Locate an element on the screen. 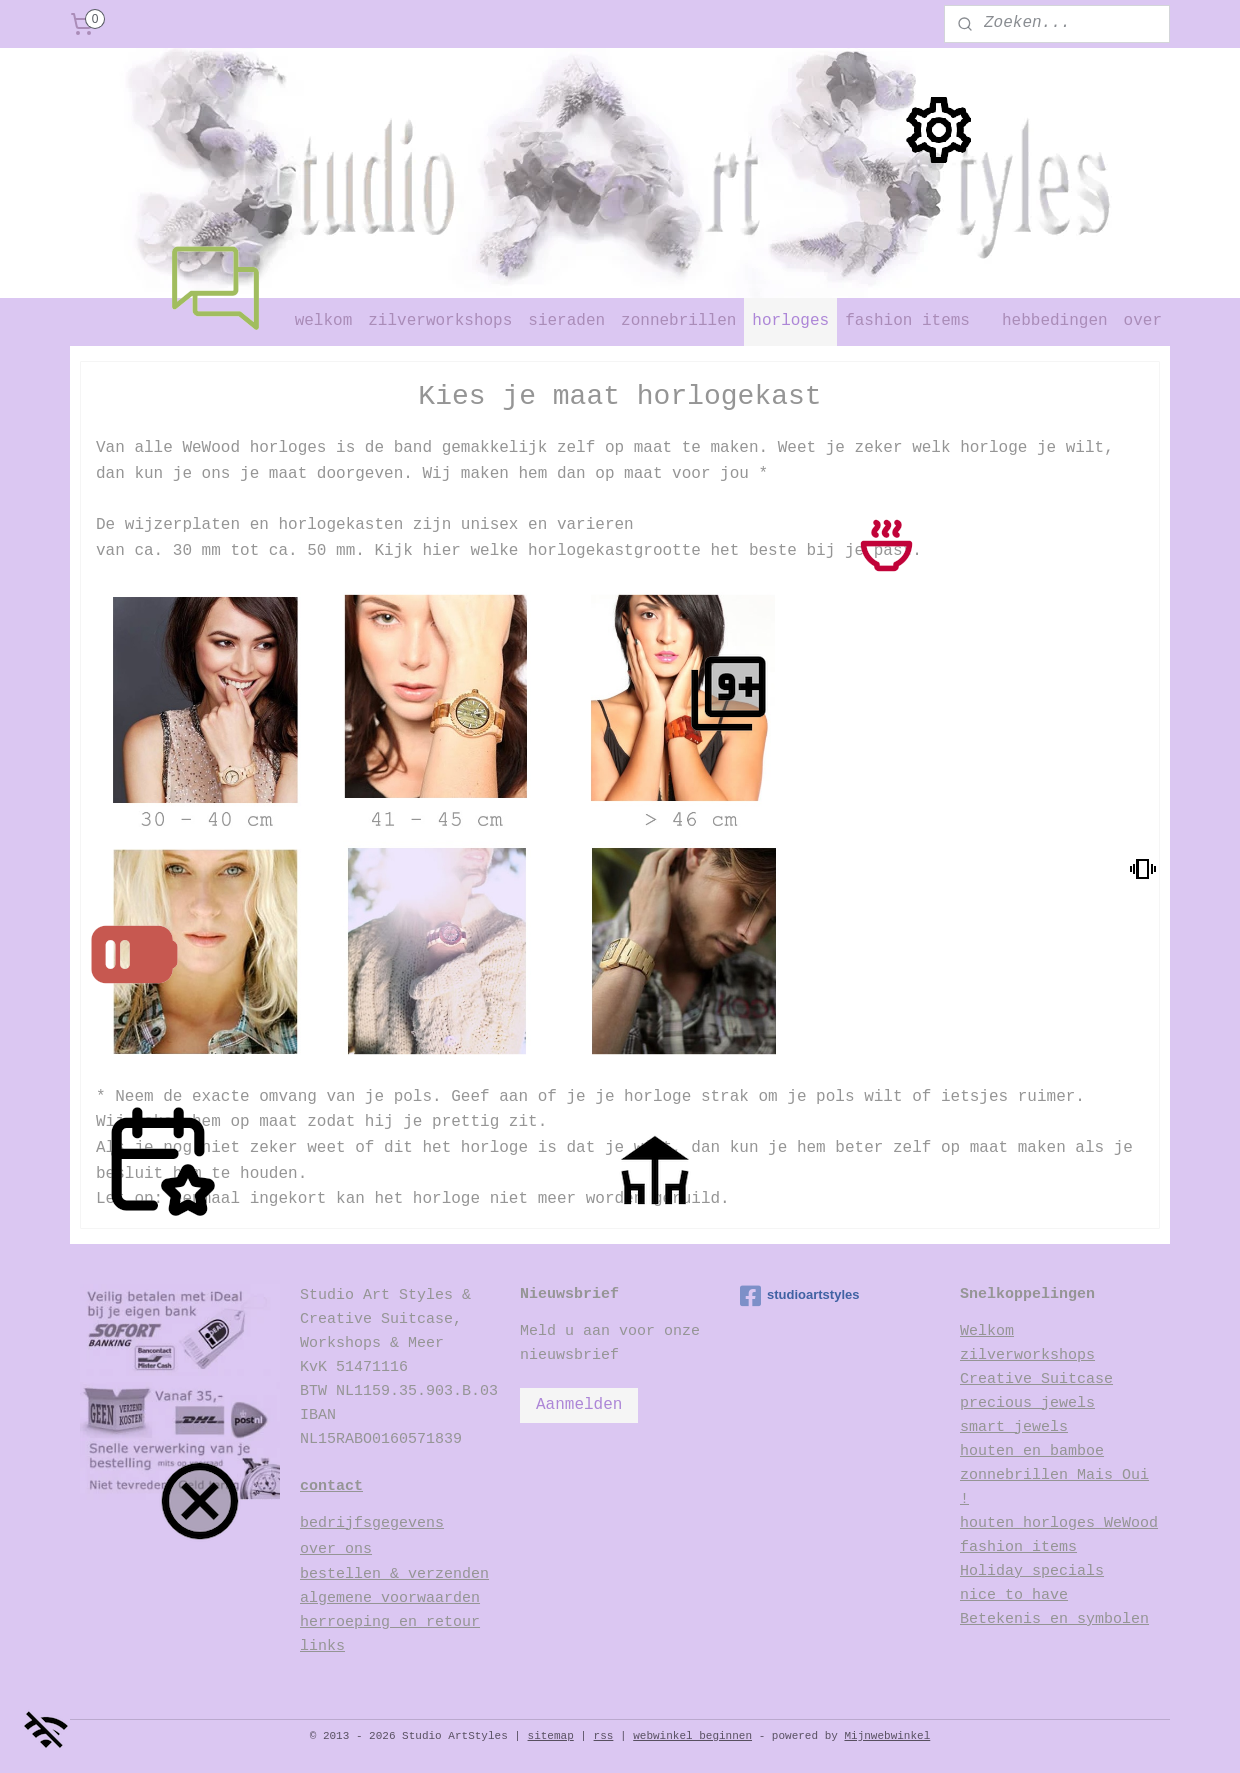 The width and height of the screenshot is (1240, 1773). view food or dining options is located at coordinates (886, 545).